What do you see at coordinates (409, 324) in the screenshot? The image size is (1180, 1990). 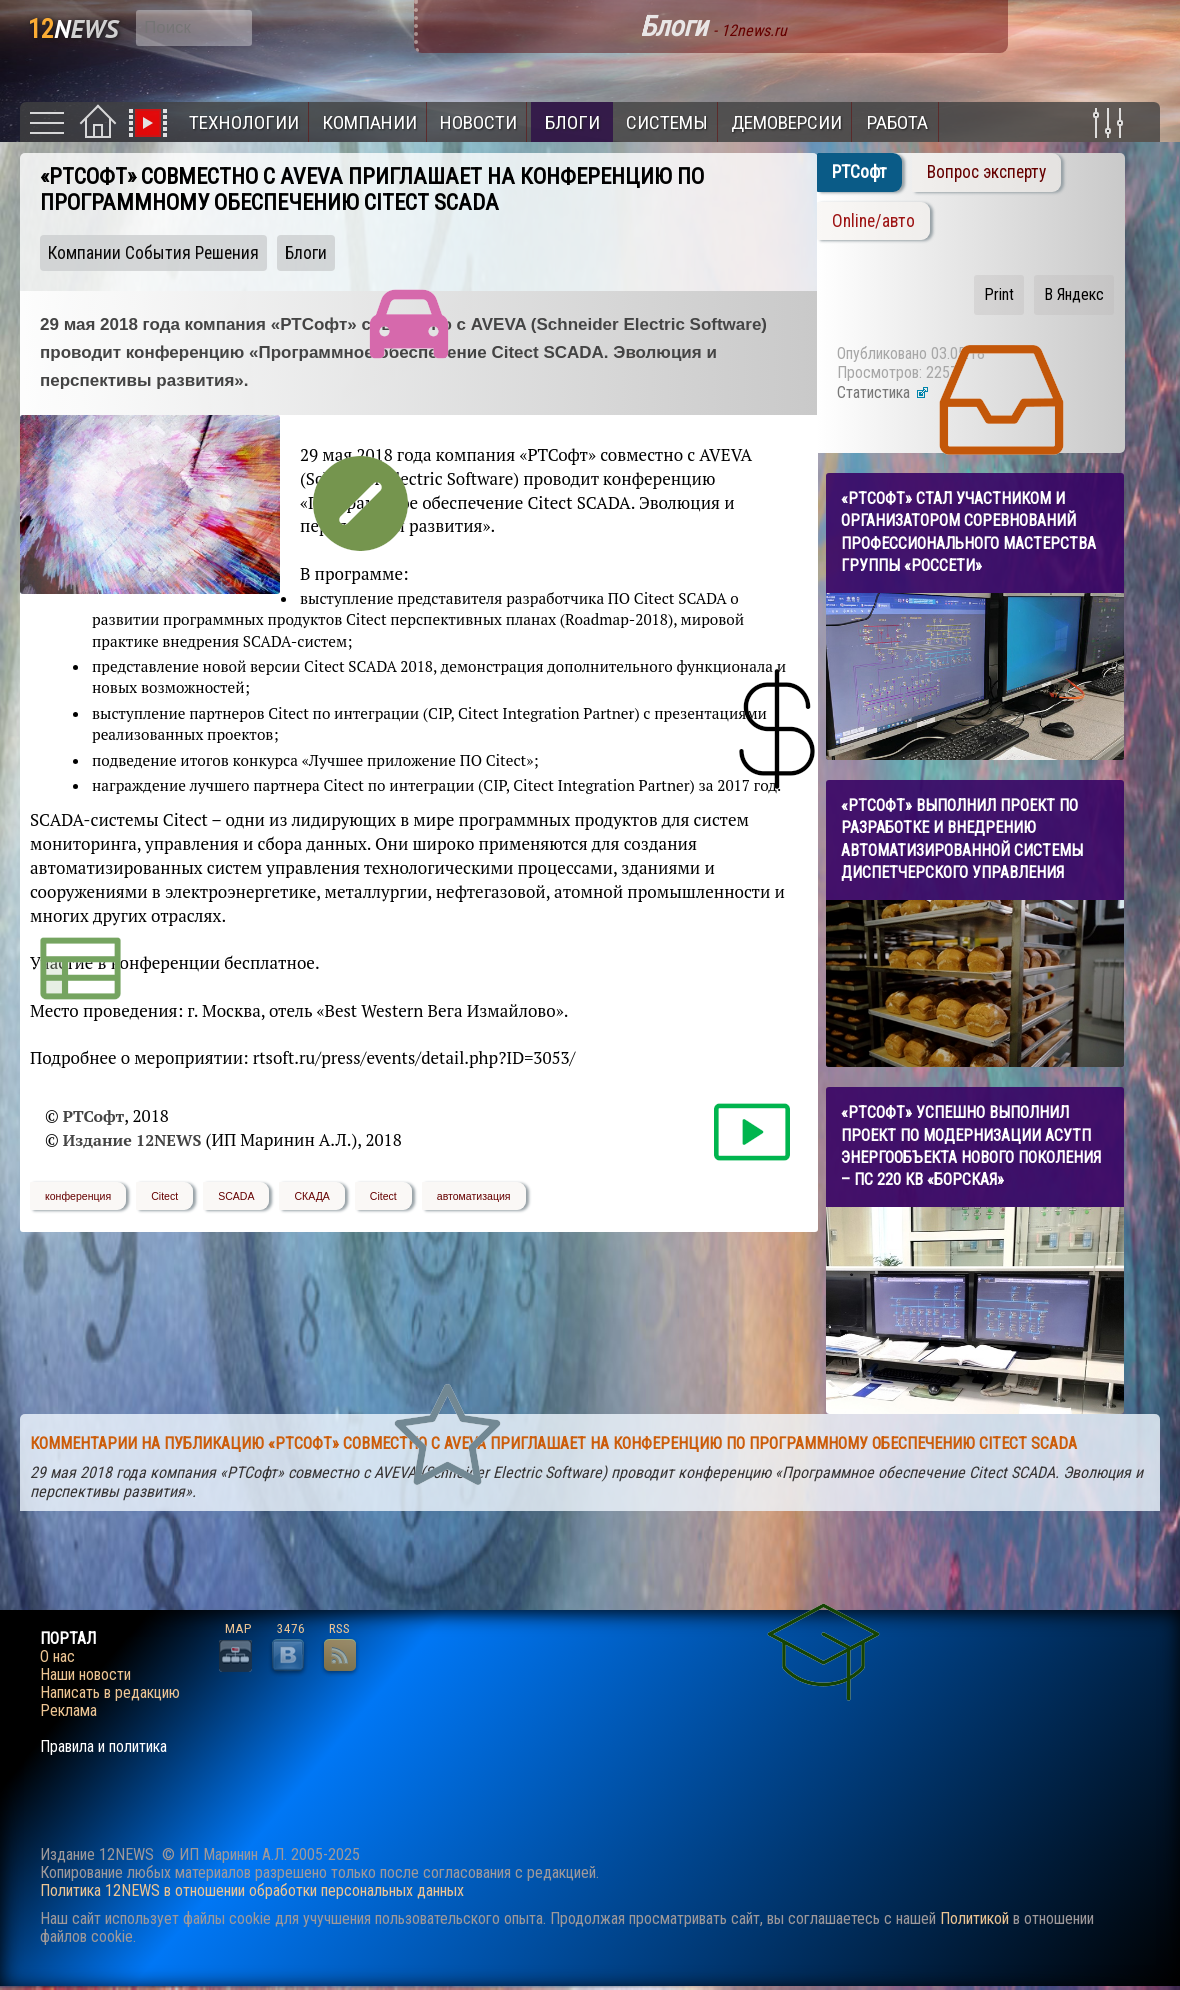 I see `access vehicle or driving settings` at bounding box center [409, 324].